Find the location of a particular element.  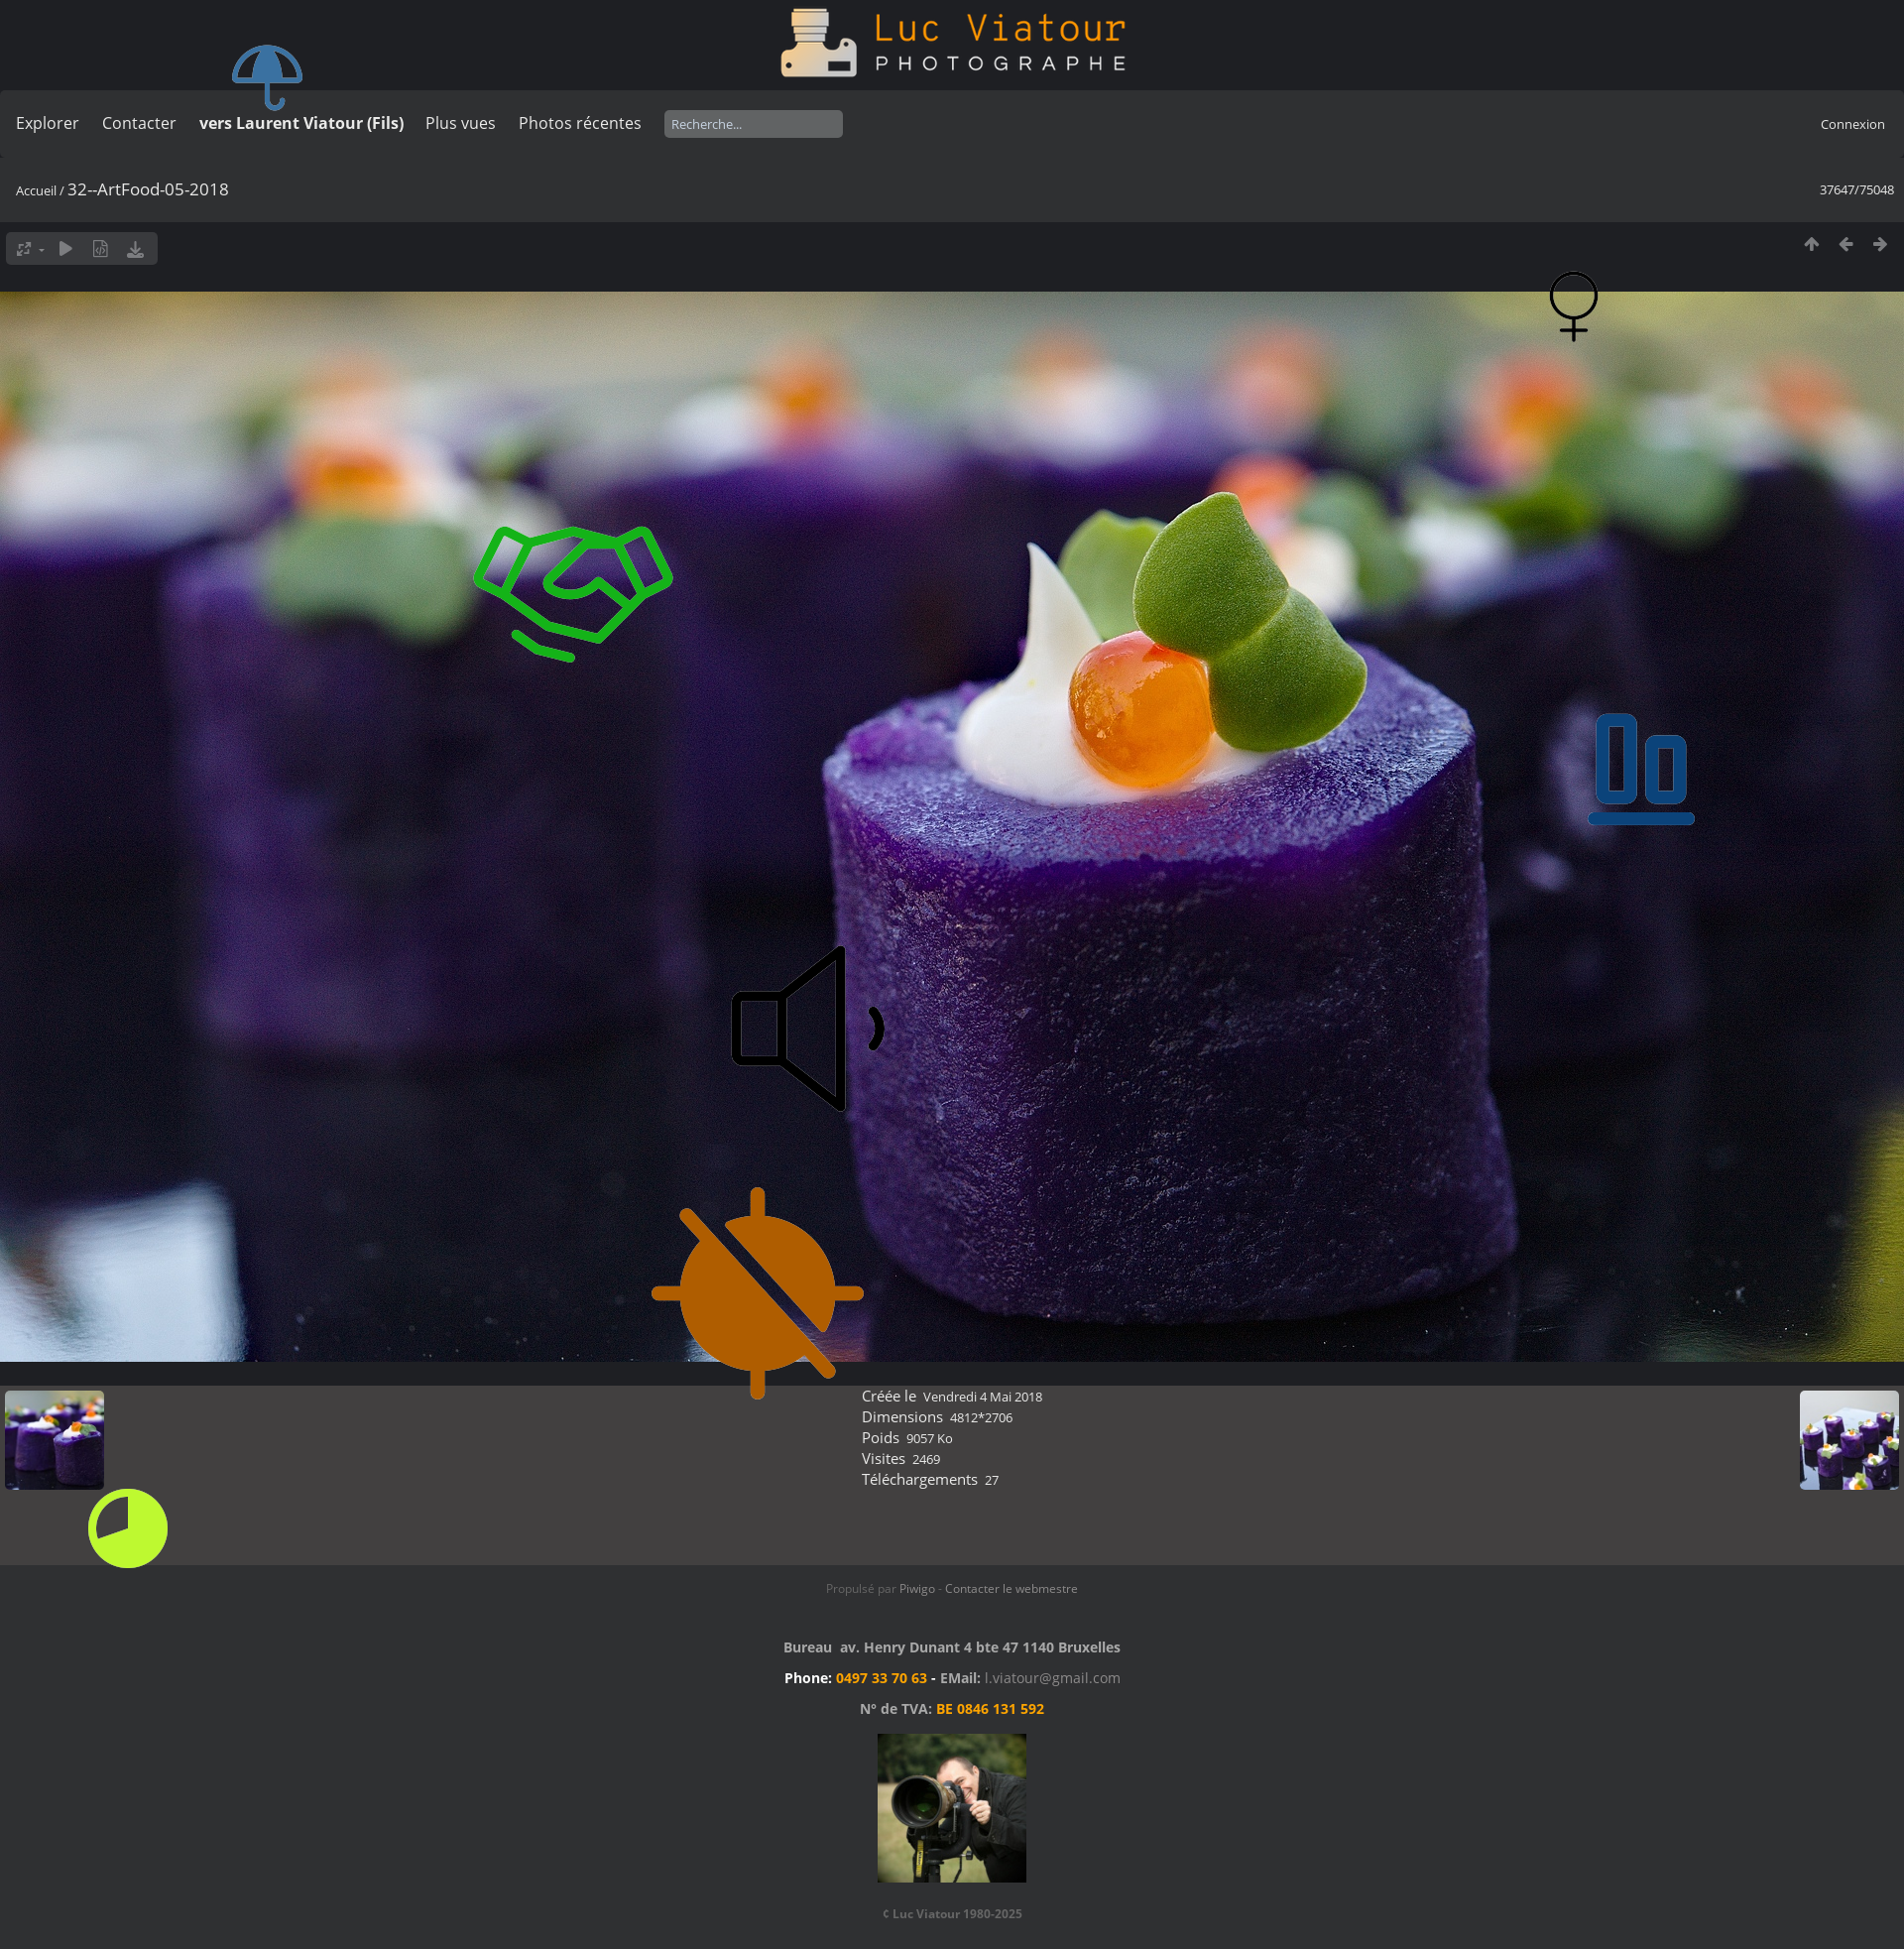

view weather protection or rain forecast is located at coordinates (267, 77).